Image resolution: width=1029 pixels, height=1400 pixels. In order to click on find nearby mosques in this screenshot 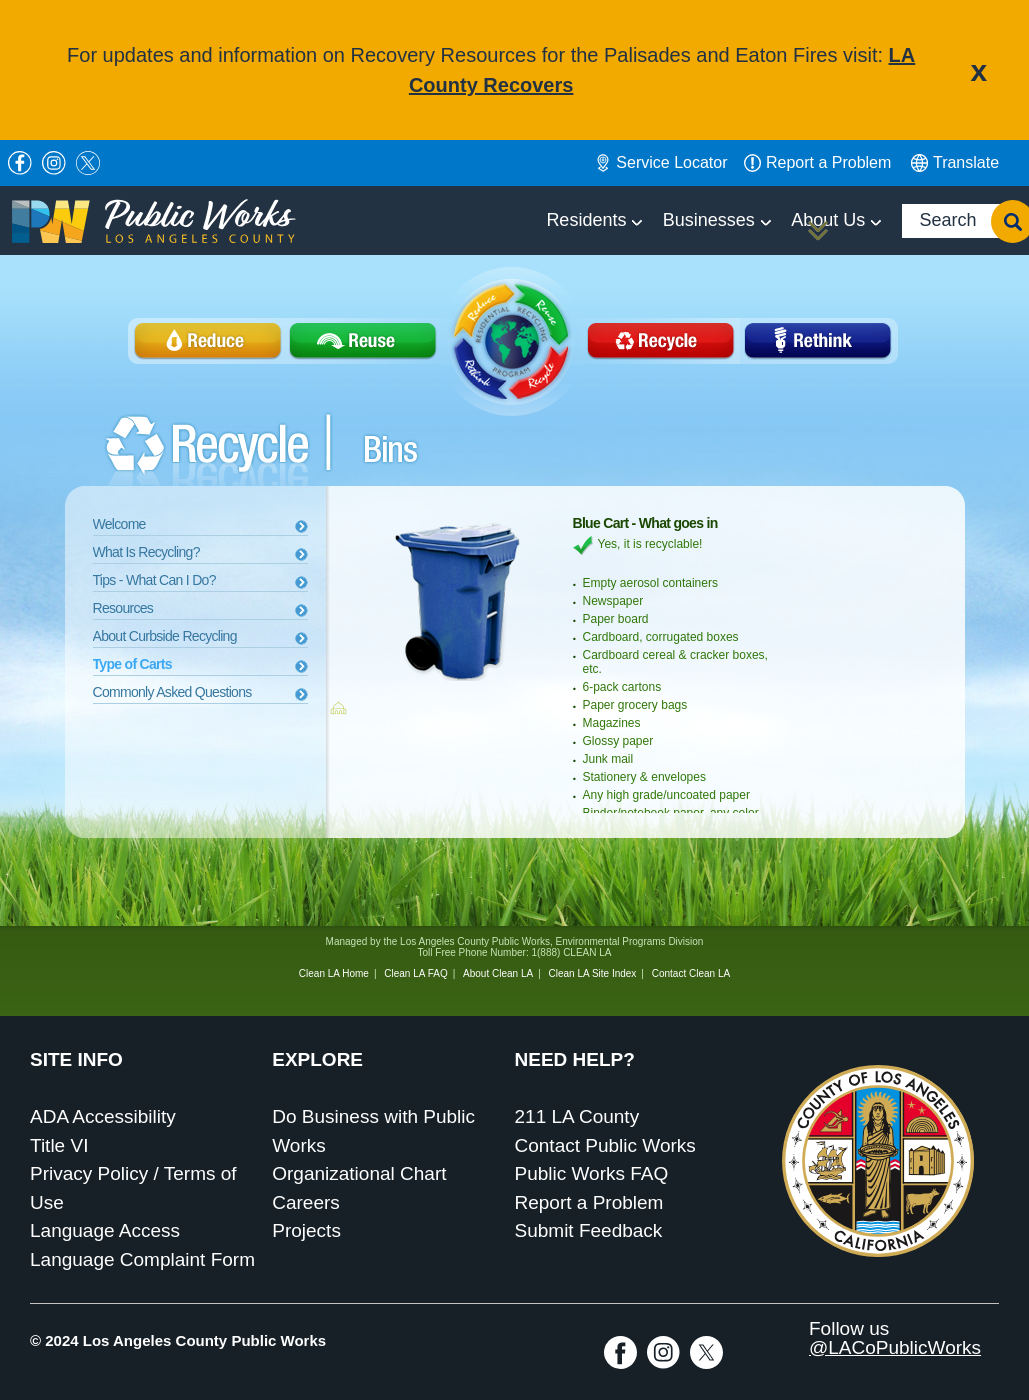, I will do `click(338, 708)`.